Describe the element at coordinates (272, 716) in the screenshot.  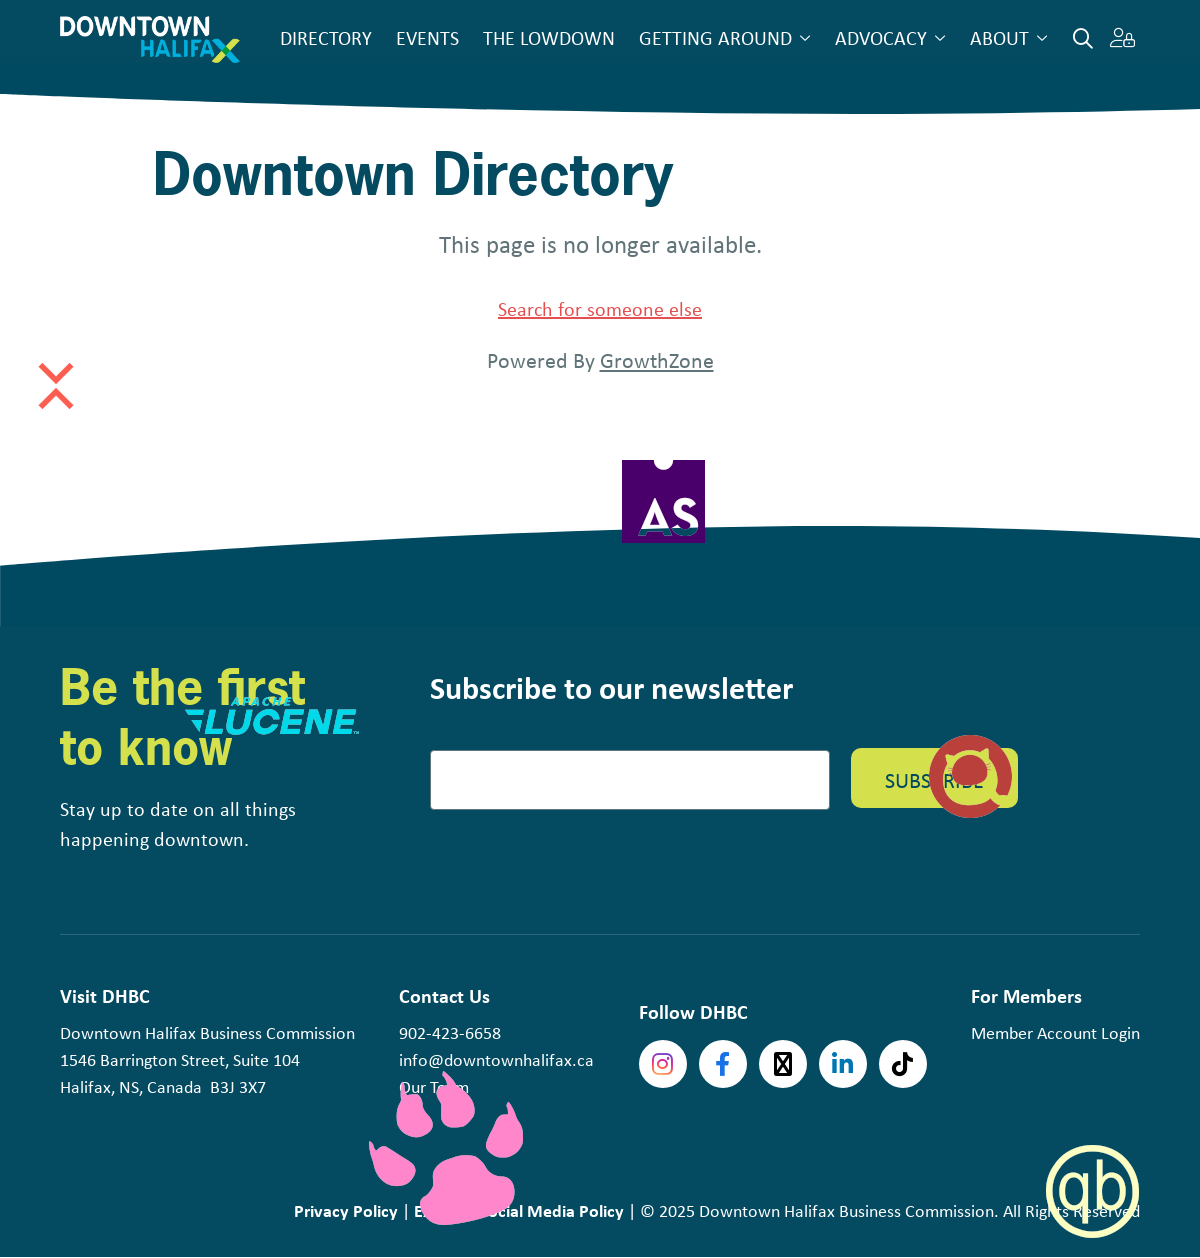
I see `apache lucene search library logo` at that location.